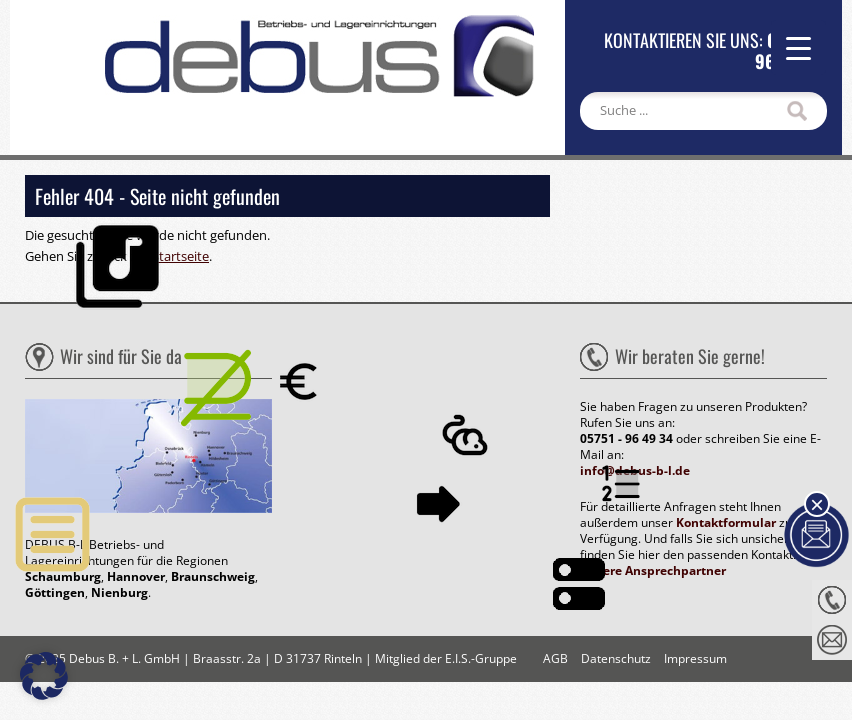 The image size is (852, 720). What do you see at coordinates (117, 266) in the screenshot?
I see `access your music library` at bounding box center [117, 266].